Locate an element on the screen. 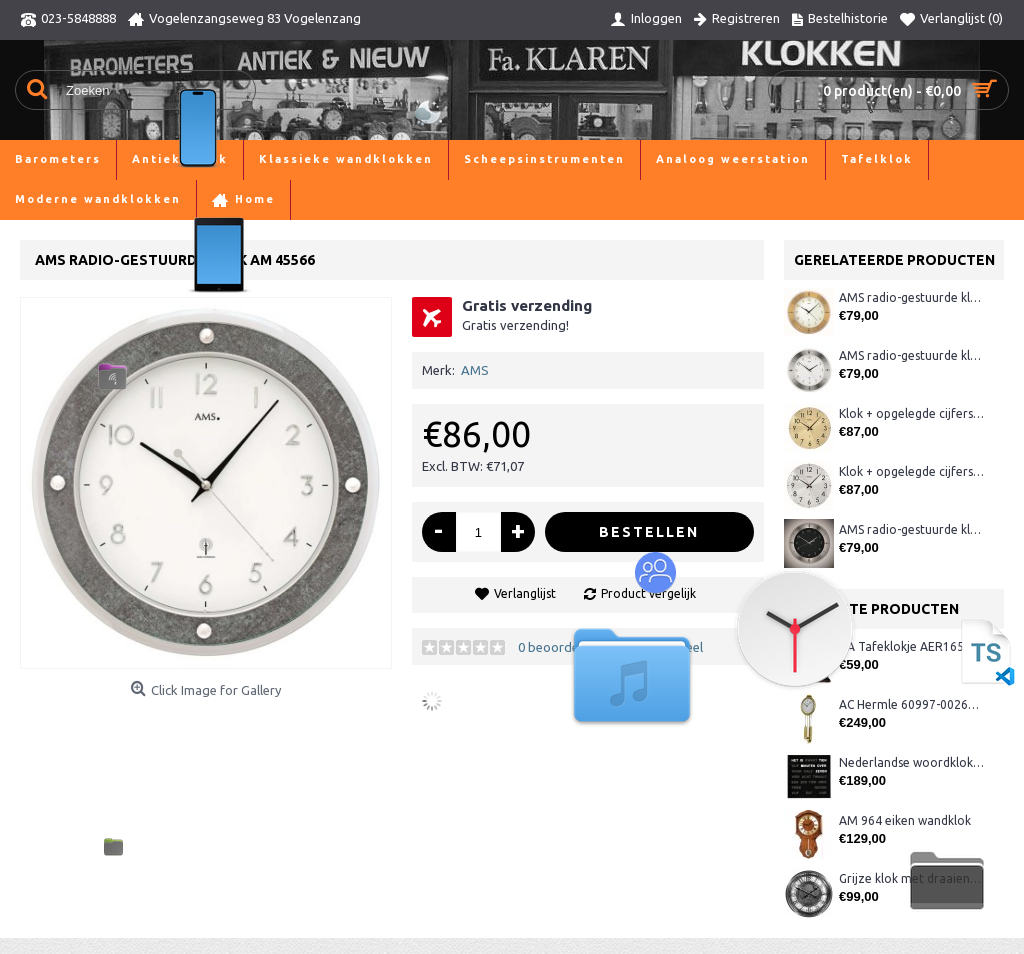 This screenshot has width=1024, height=954. indicates scattered snow conditions at night is located at coordinates (428, 112).